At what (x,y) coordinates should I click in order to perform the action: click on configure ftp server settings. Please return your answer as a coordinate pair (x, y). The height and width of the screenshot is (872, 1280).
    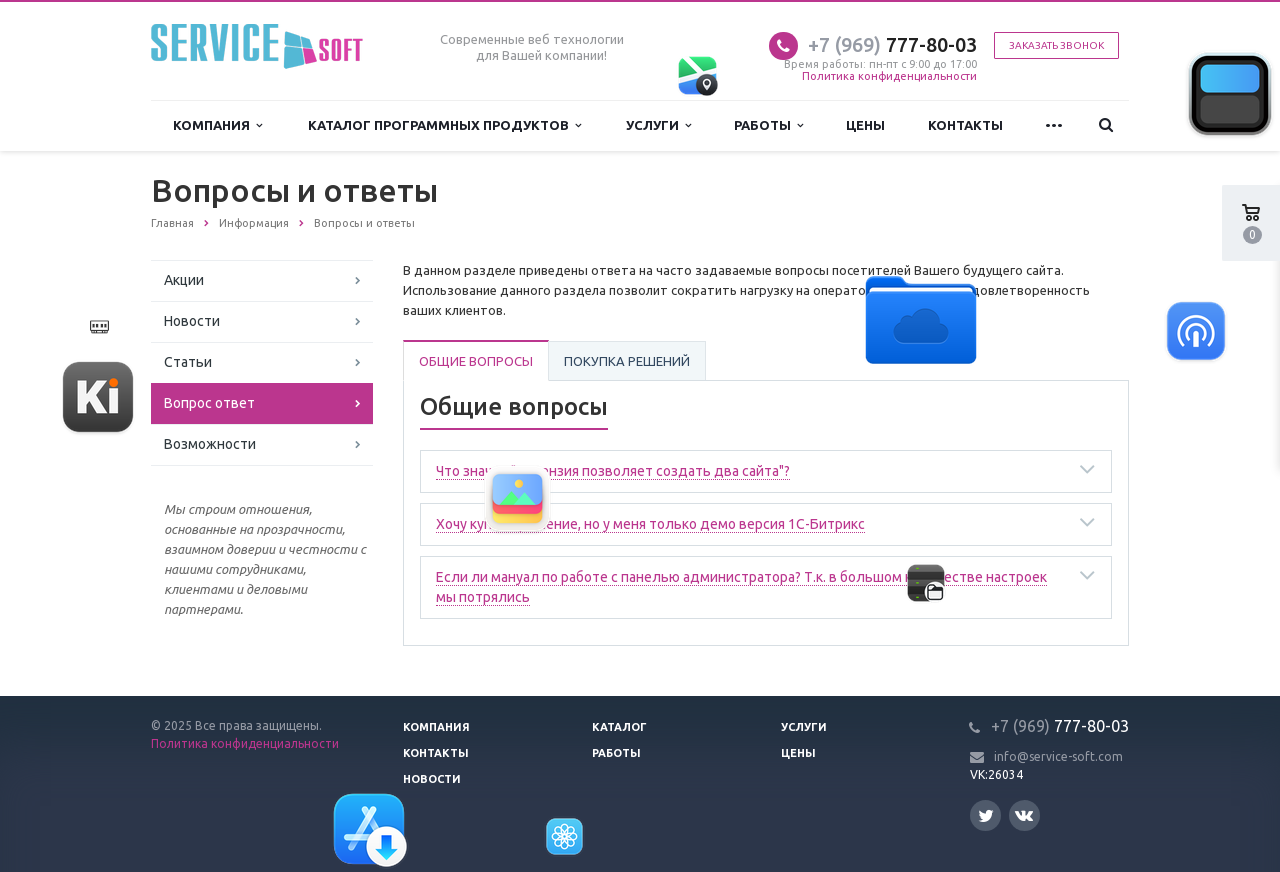
    Looking at the image, I should click on (926, 583).